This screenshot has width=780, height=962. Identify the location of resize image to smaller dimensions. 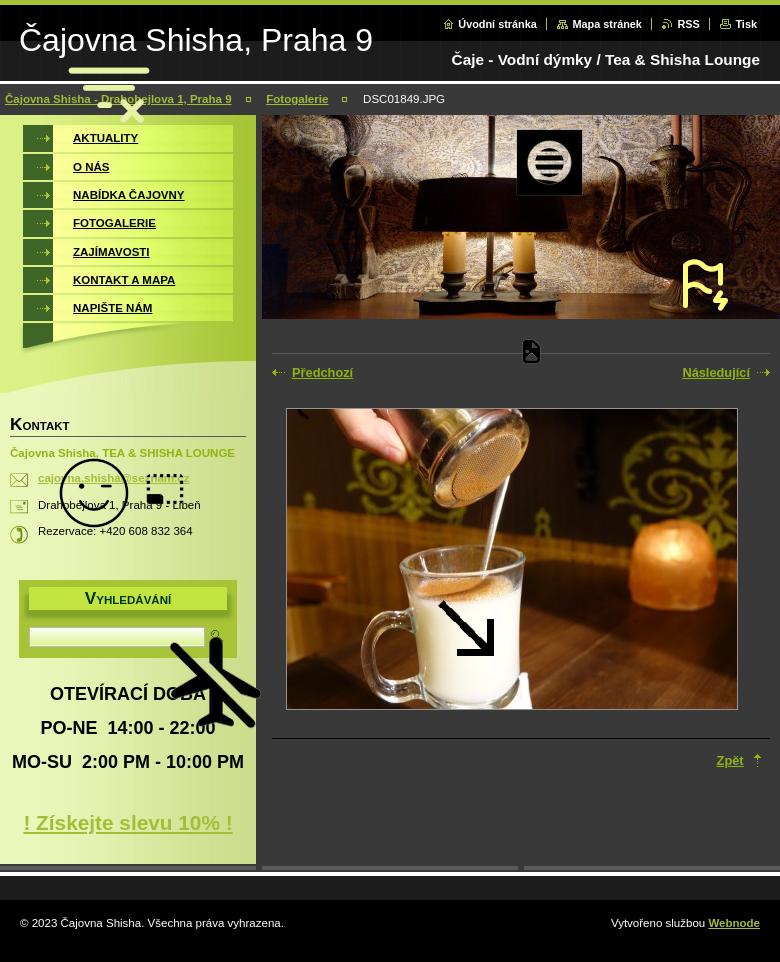
(165, 489).